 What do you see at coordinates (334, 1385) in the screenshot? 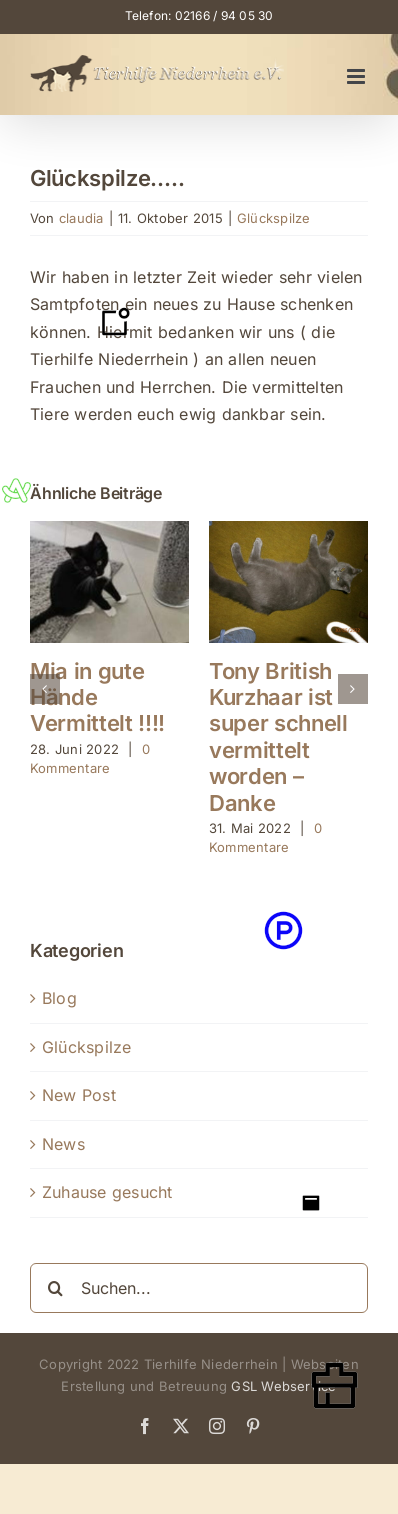
I see `access brush or painting tools` at bounding box center [334, 1385].